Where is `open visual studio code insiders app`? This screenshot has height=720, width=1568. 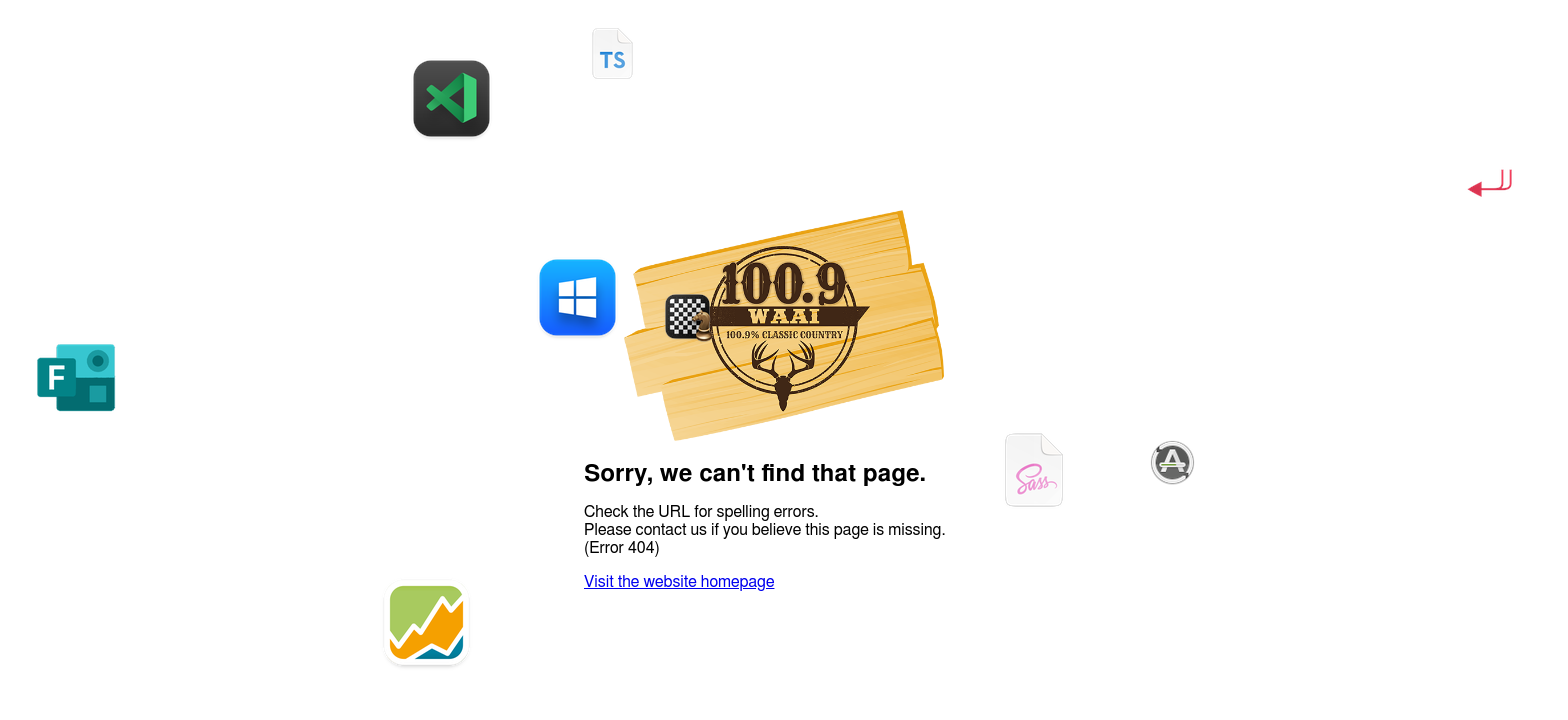
open visual studio code insiders app is located at coordinates (451, 98).